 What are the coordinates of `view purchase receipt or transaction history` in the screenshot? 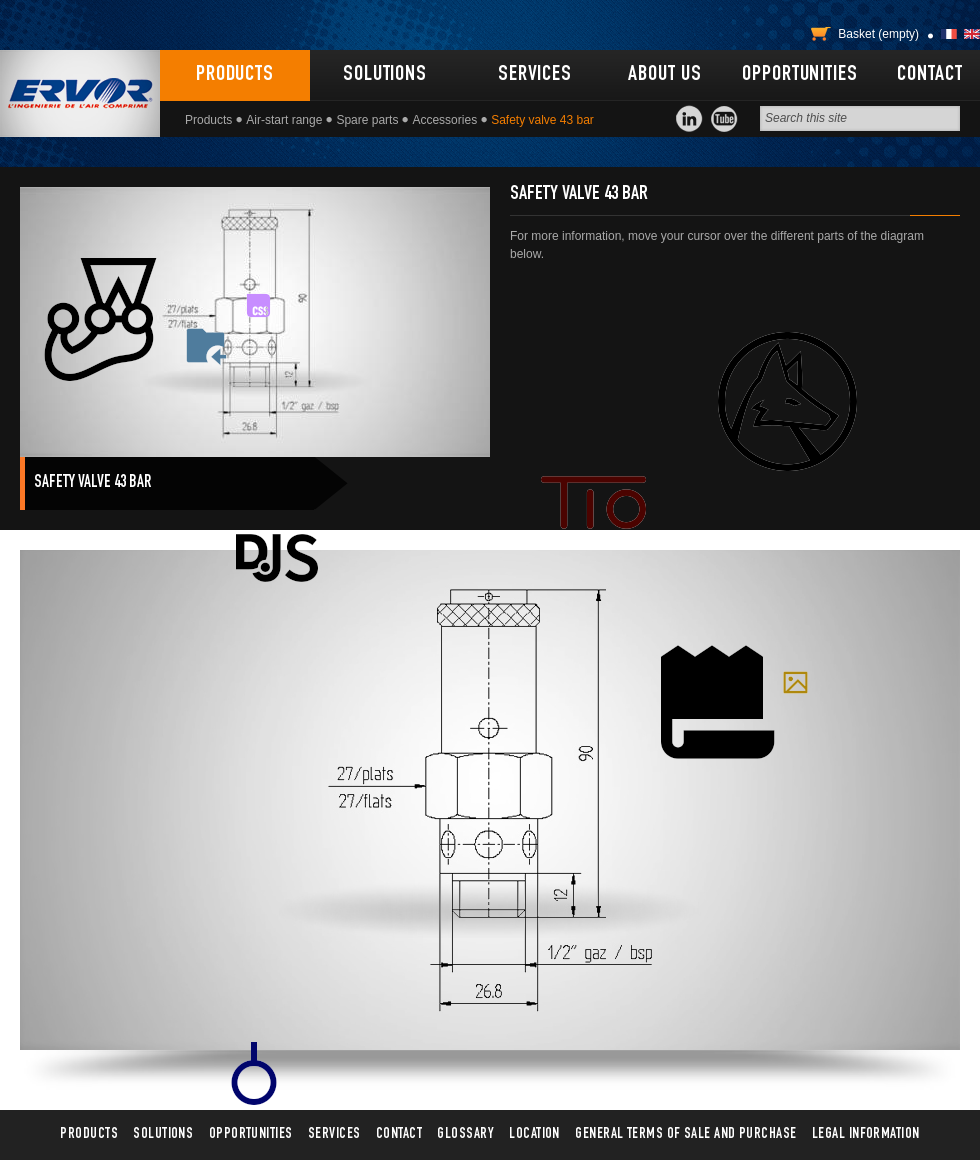 It's located at (712, 702).